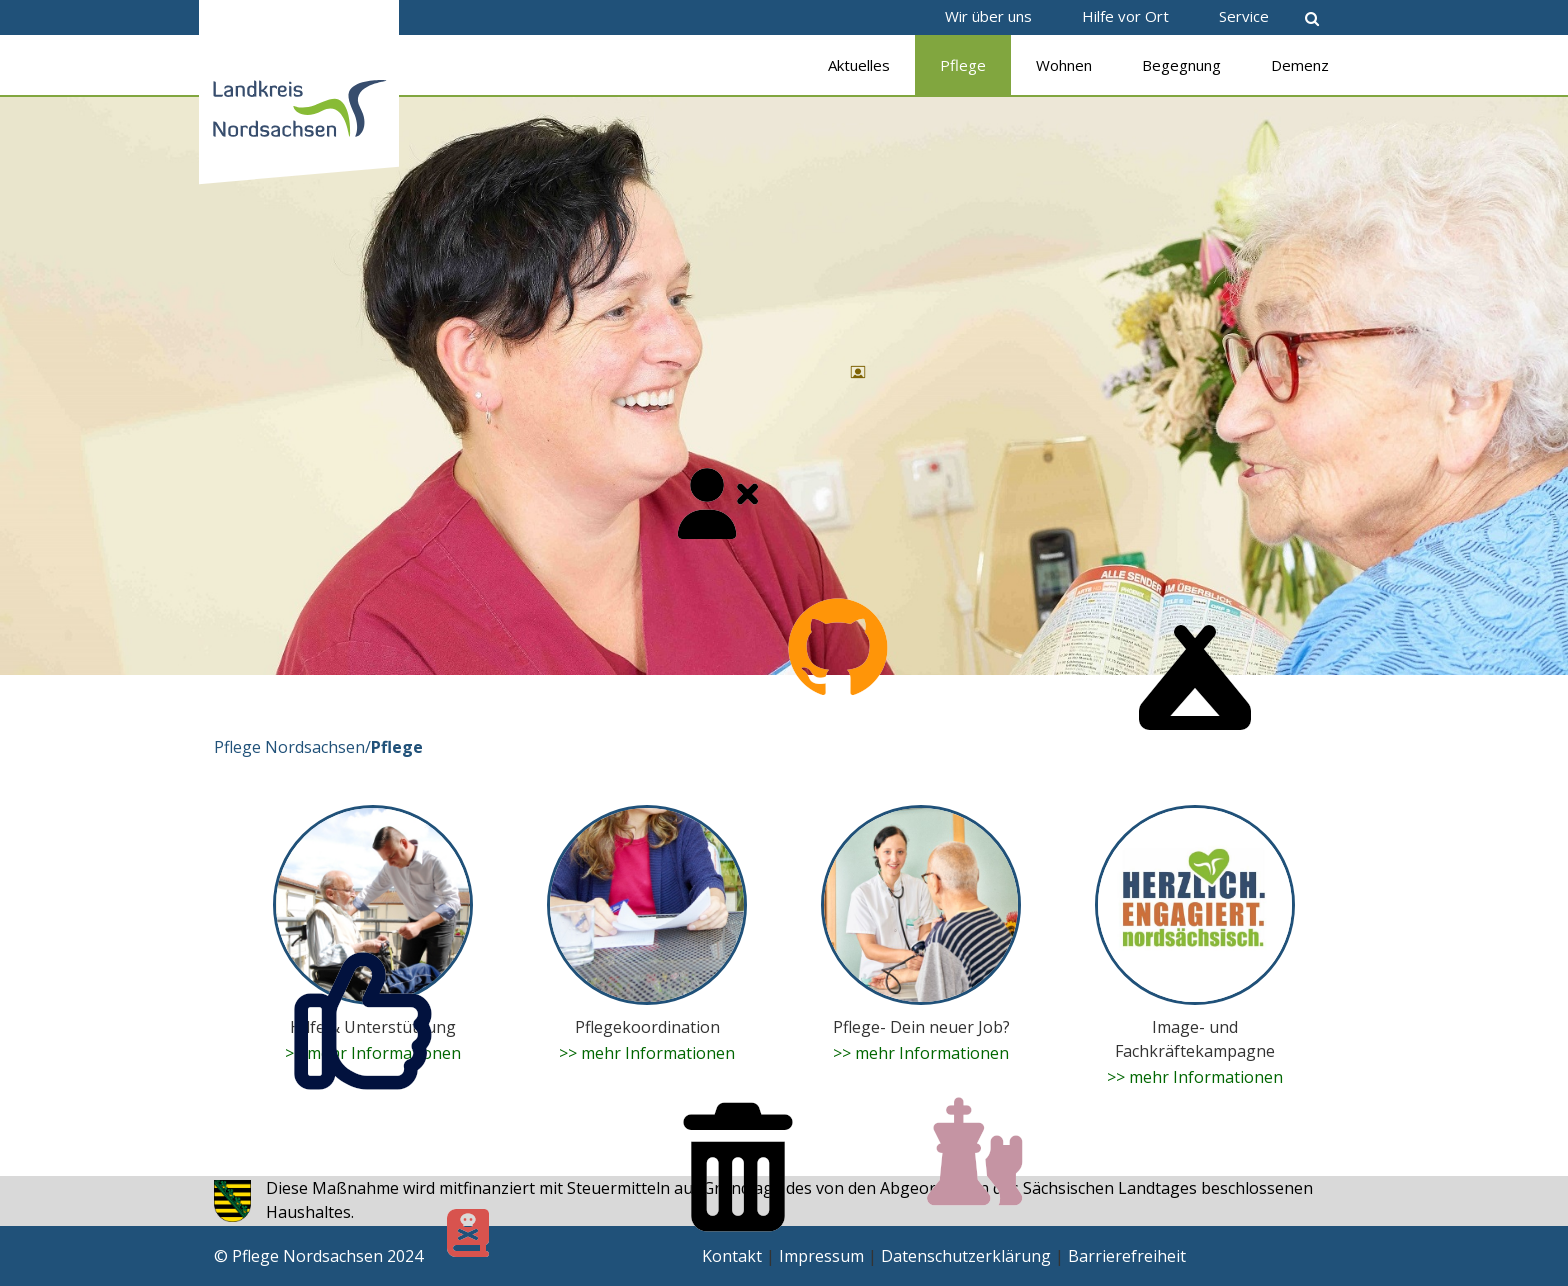 The width and height of the screenshot is (1568, 1286). I want to click on view project on github, so click(838, 648).